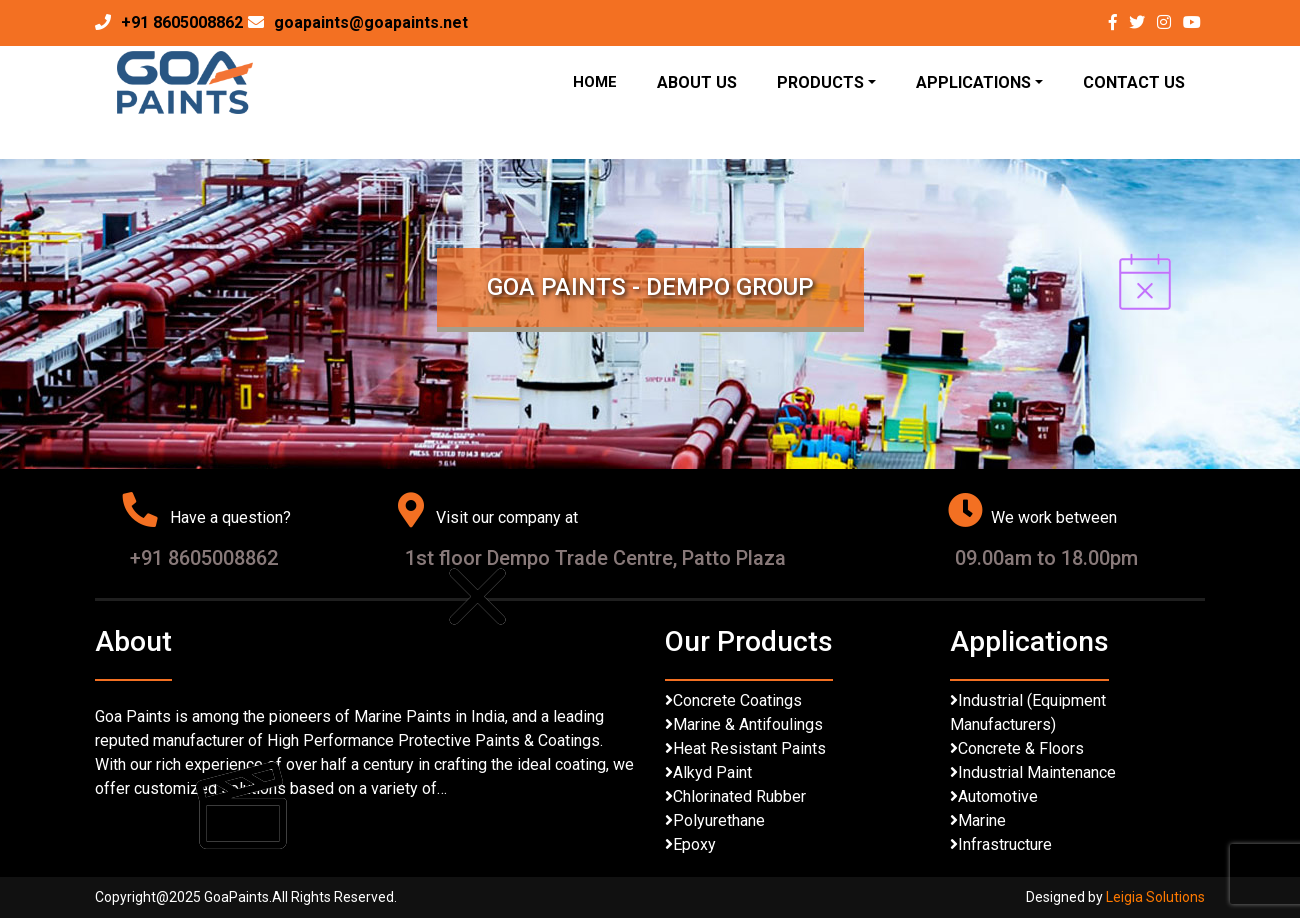  Describe the element at coordinates (1145, 284) in the screenshot. I see `cancel or delete an event` at that location.